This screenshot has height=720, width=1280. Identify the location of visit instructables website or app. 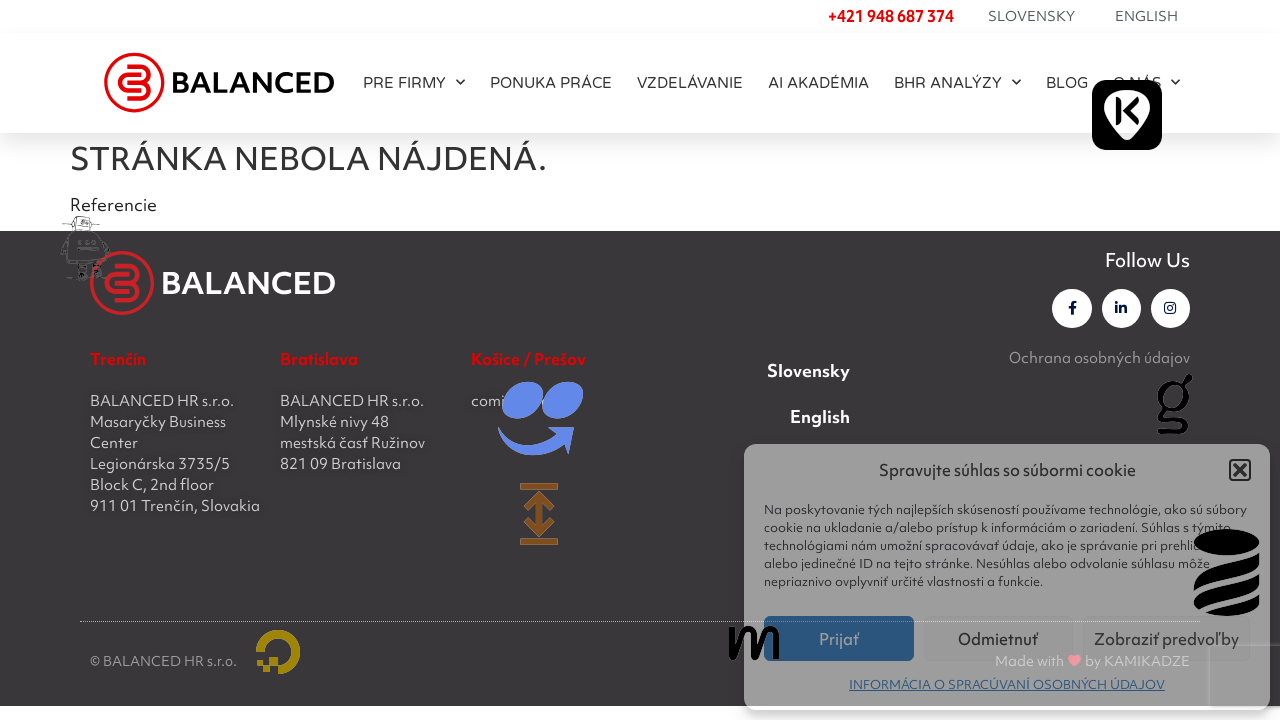
(85, 248).